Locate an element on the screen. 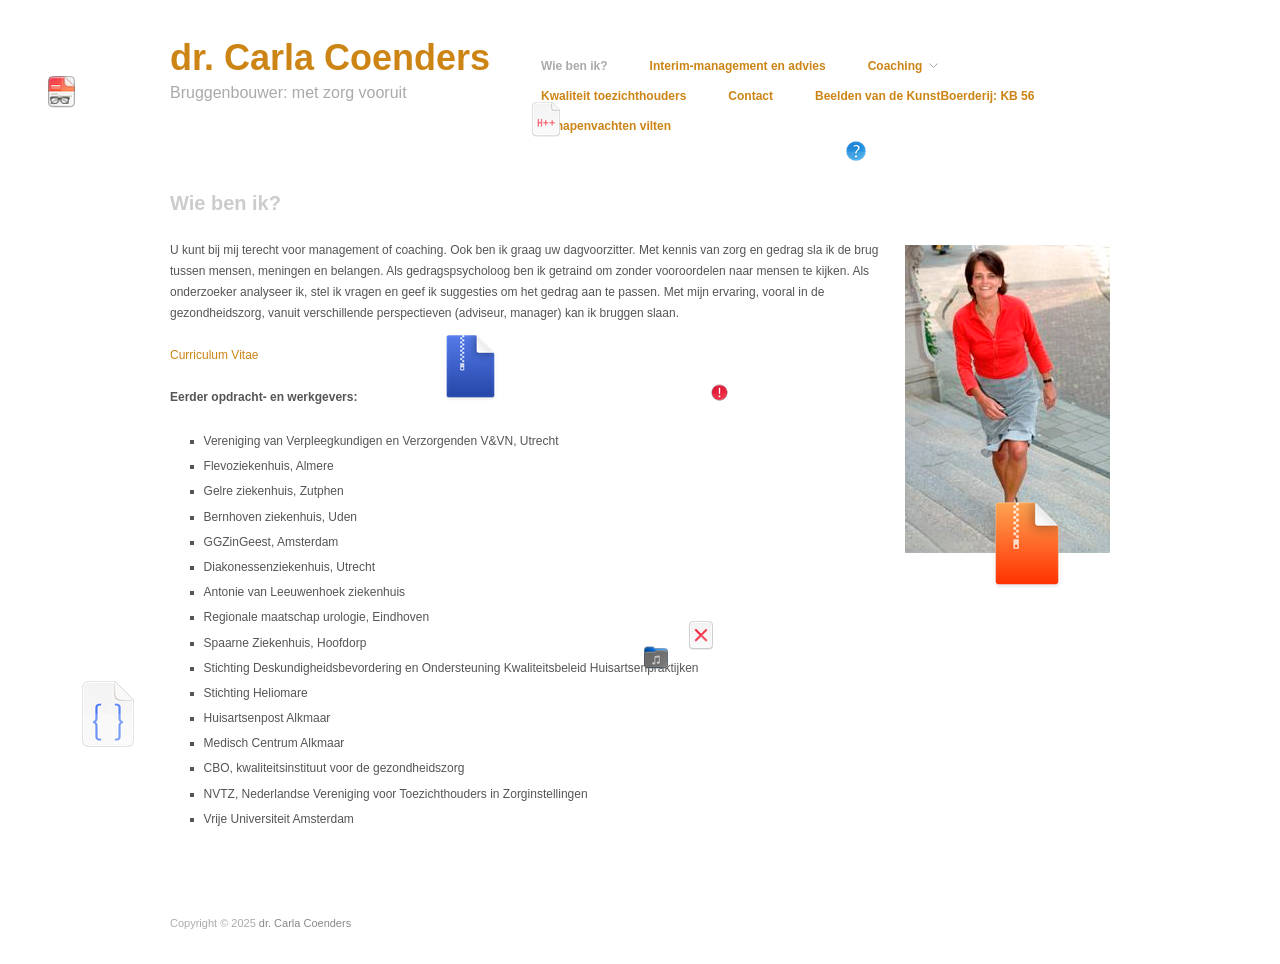  c++ header file is located at coordinates (546, 119).